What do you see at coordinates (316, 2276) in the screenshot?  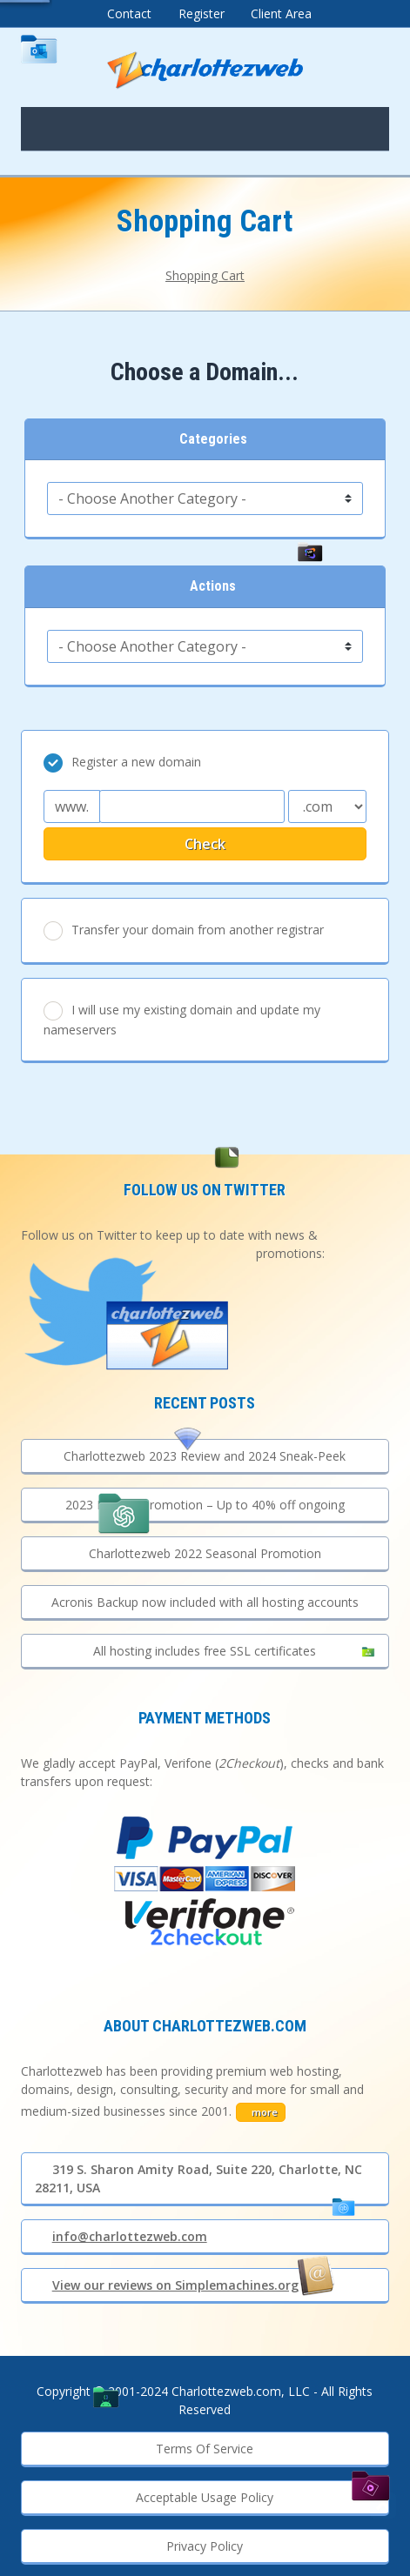 I see `open contacts or address book` at bounding box center [316, 2276].